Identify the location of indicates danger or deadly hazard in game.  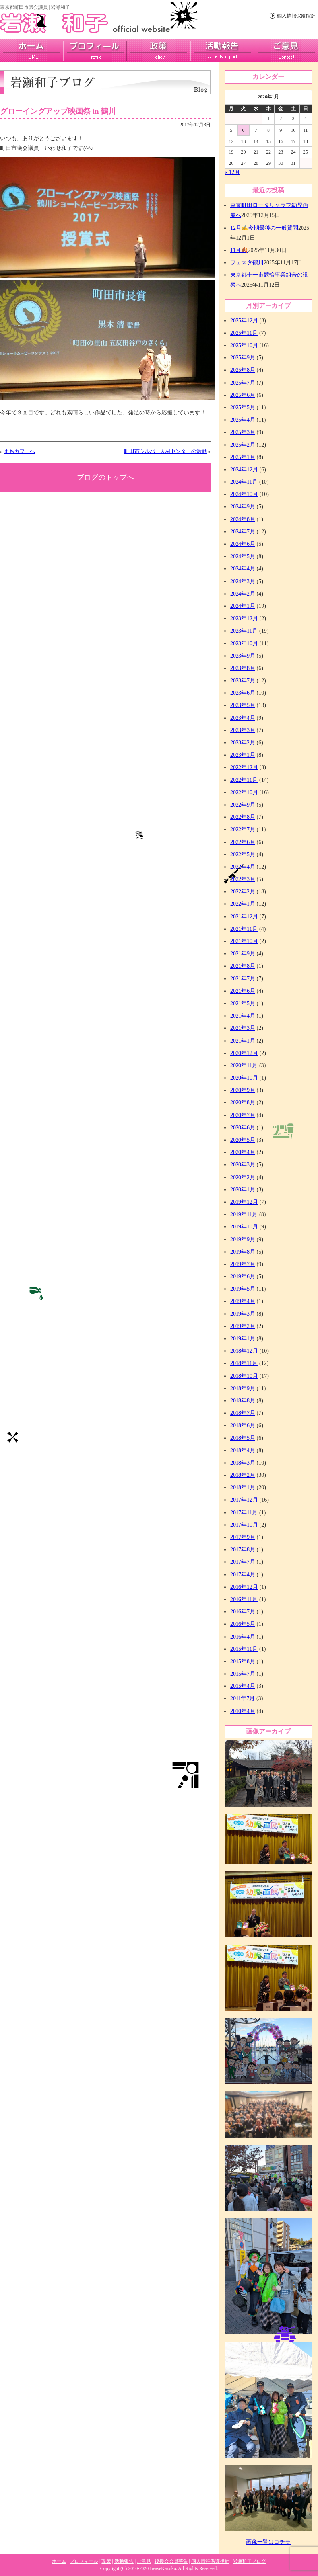
(13, 1437).